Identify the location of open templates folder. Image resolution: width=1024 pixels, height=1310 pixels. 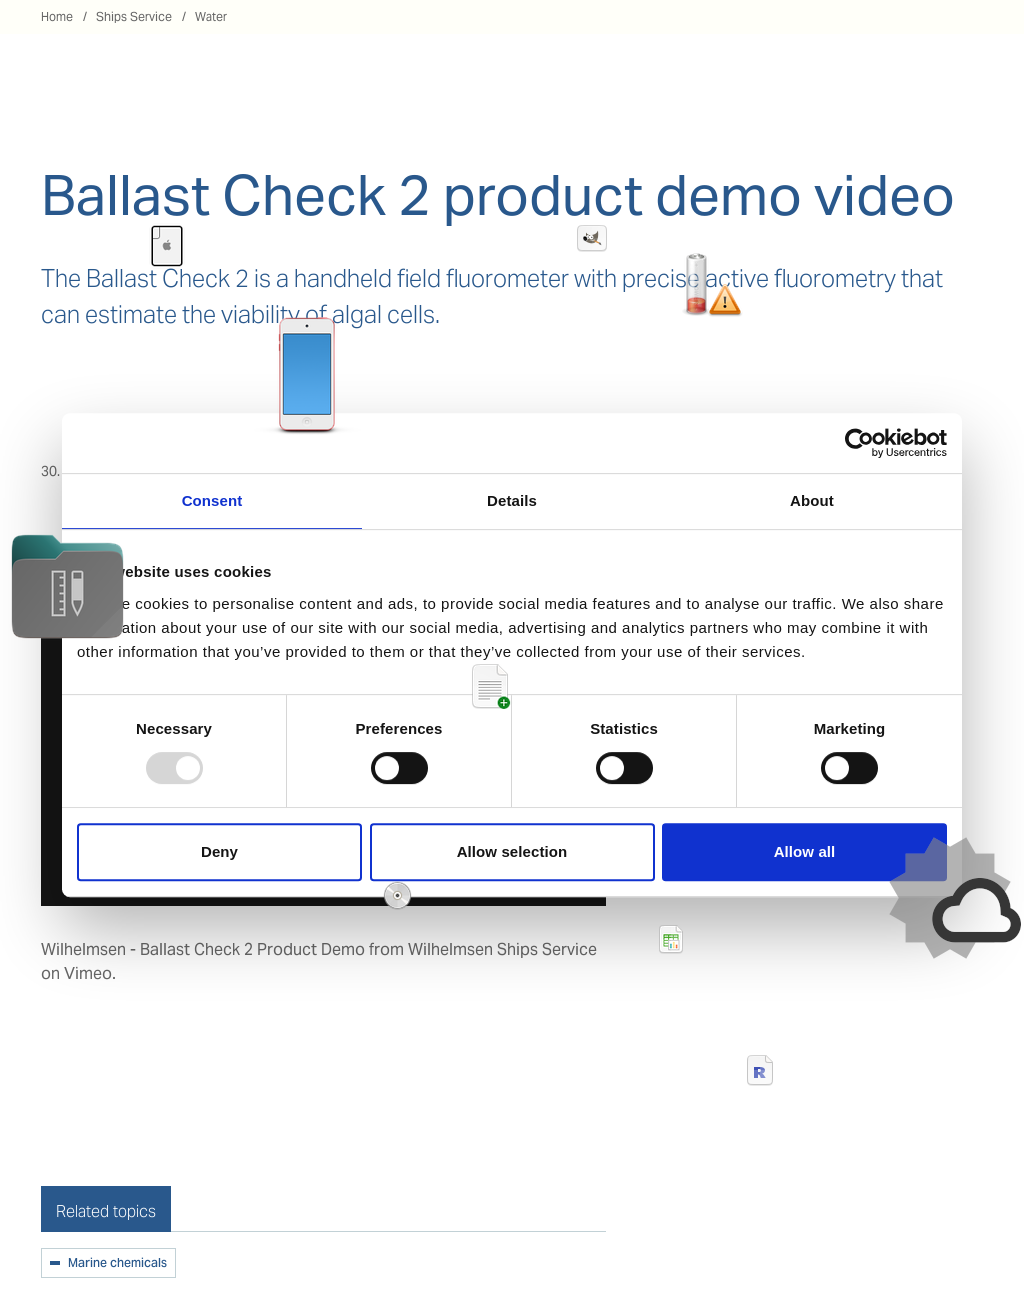
(67, 586).